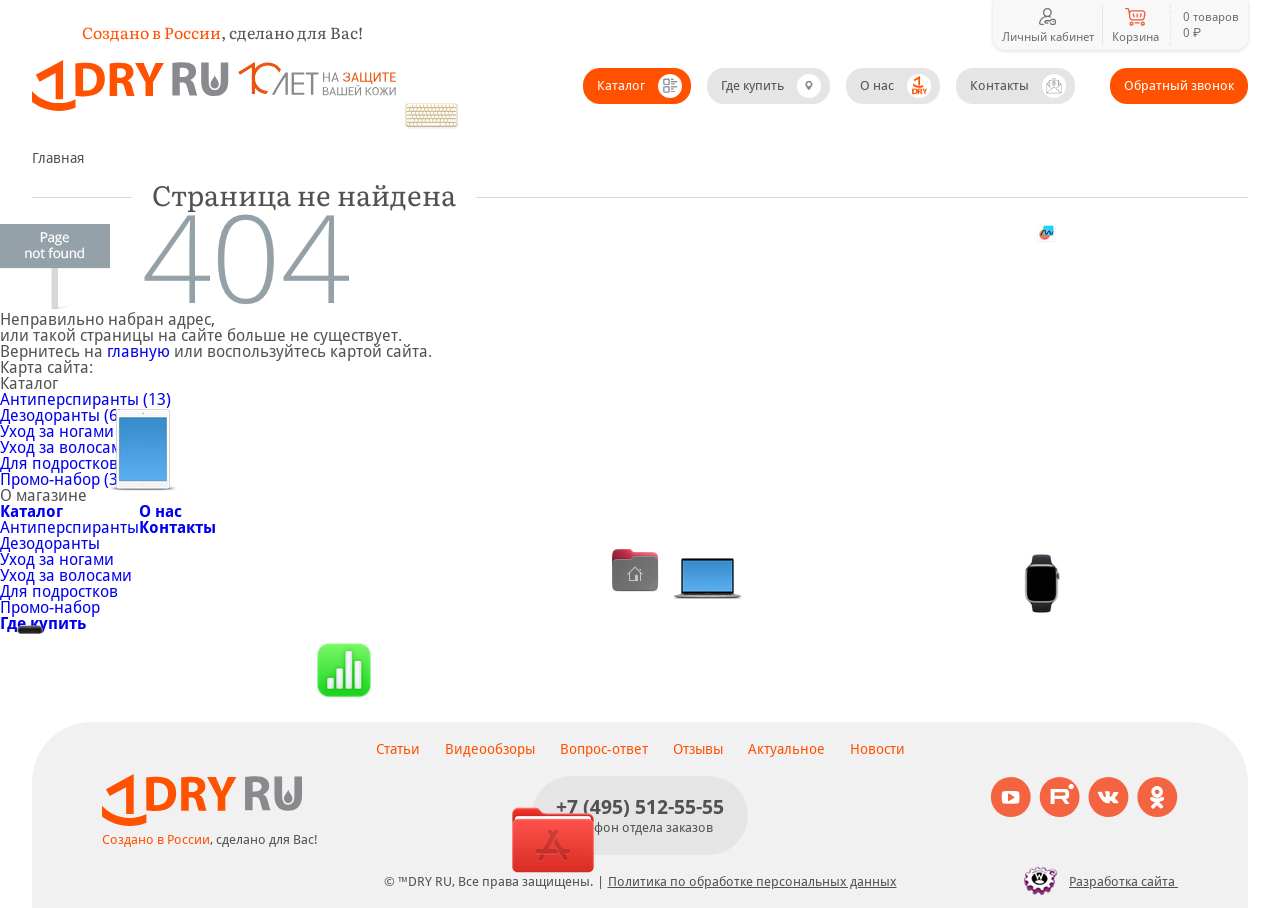 This screenshot has height=908, width=1280. Describe the element at coordinates (707, 575) in the screenshot. I see `macbook pro 15-inch device icon` at that location.